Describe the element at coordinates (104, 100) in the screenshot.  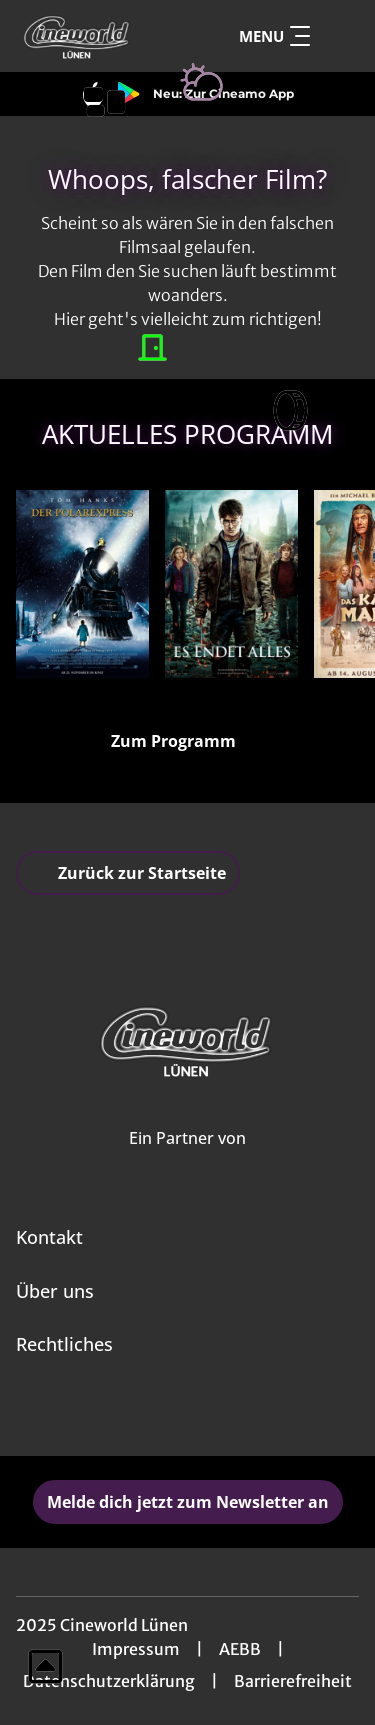
I see `view grouped elements or components` at that location.